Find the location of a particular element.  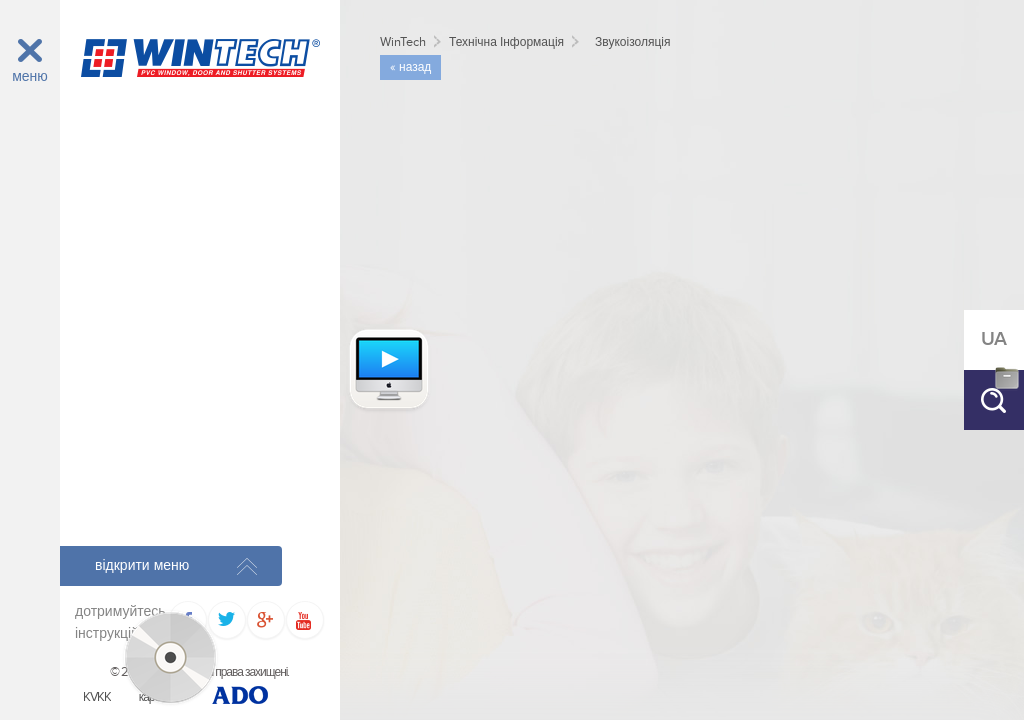

open variety slideshow app is located at coordinates (389, 369).